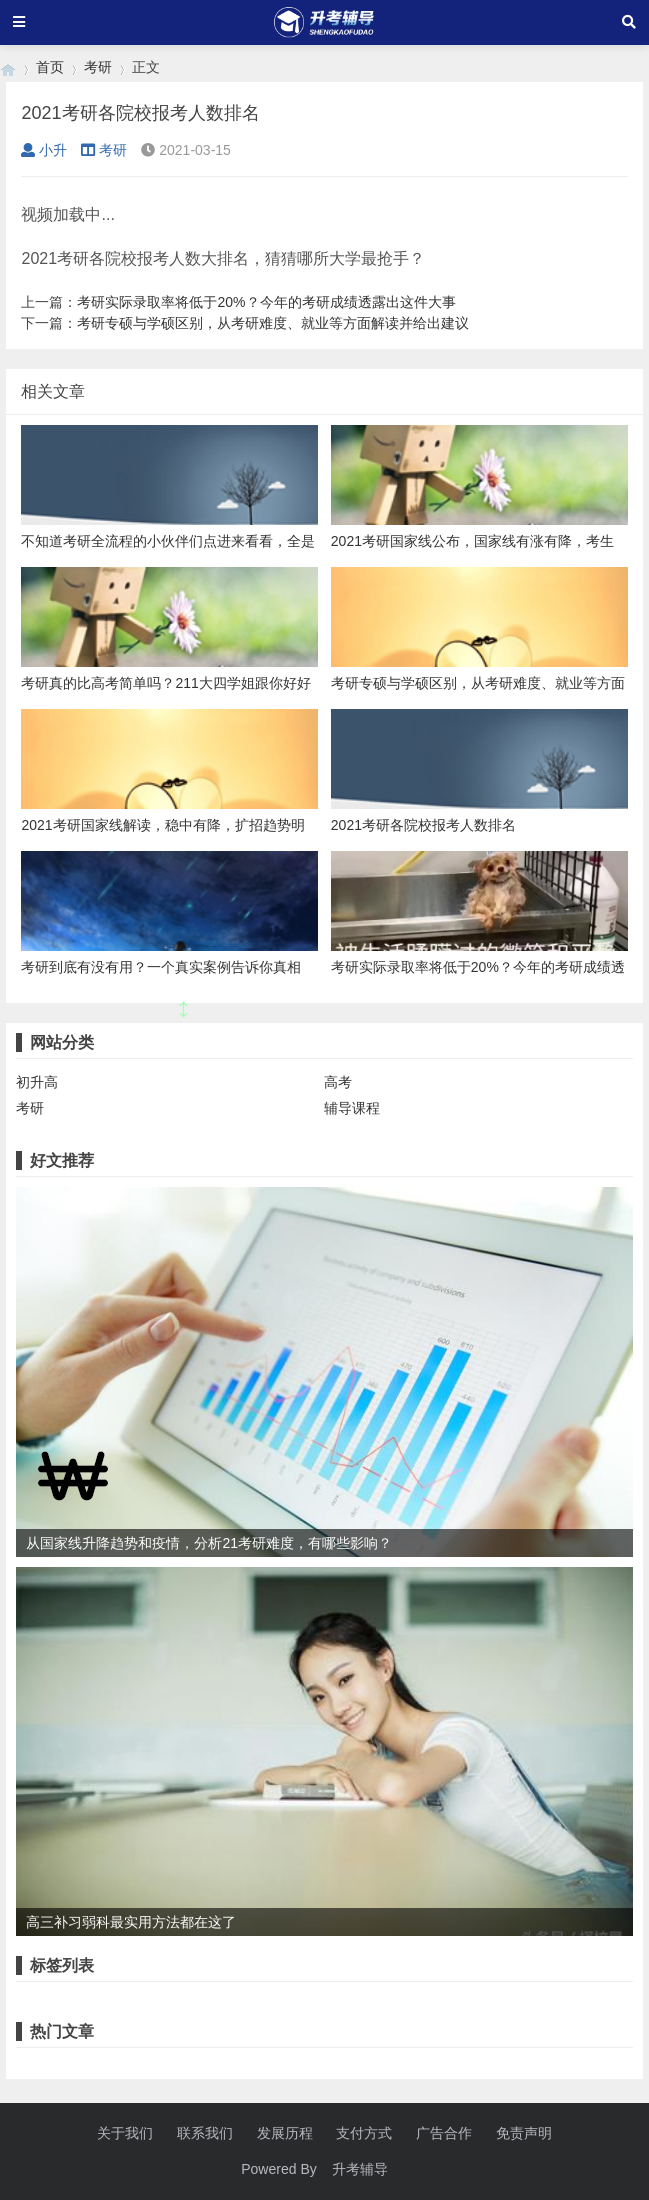 The image size is (649, 2200). What do you see at coordinates (183, 1009) in the screenshot?
I see `resize element vertically` at bounding box center [183, 1009].